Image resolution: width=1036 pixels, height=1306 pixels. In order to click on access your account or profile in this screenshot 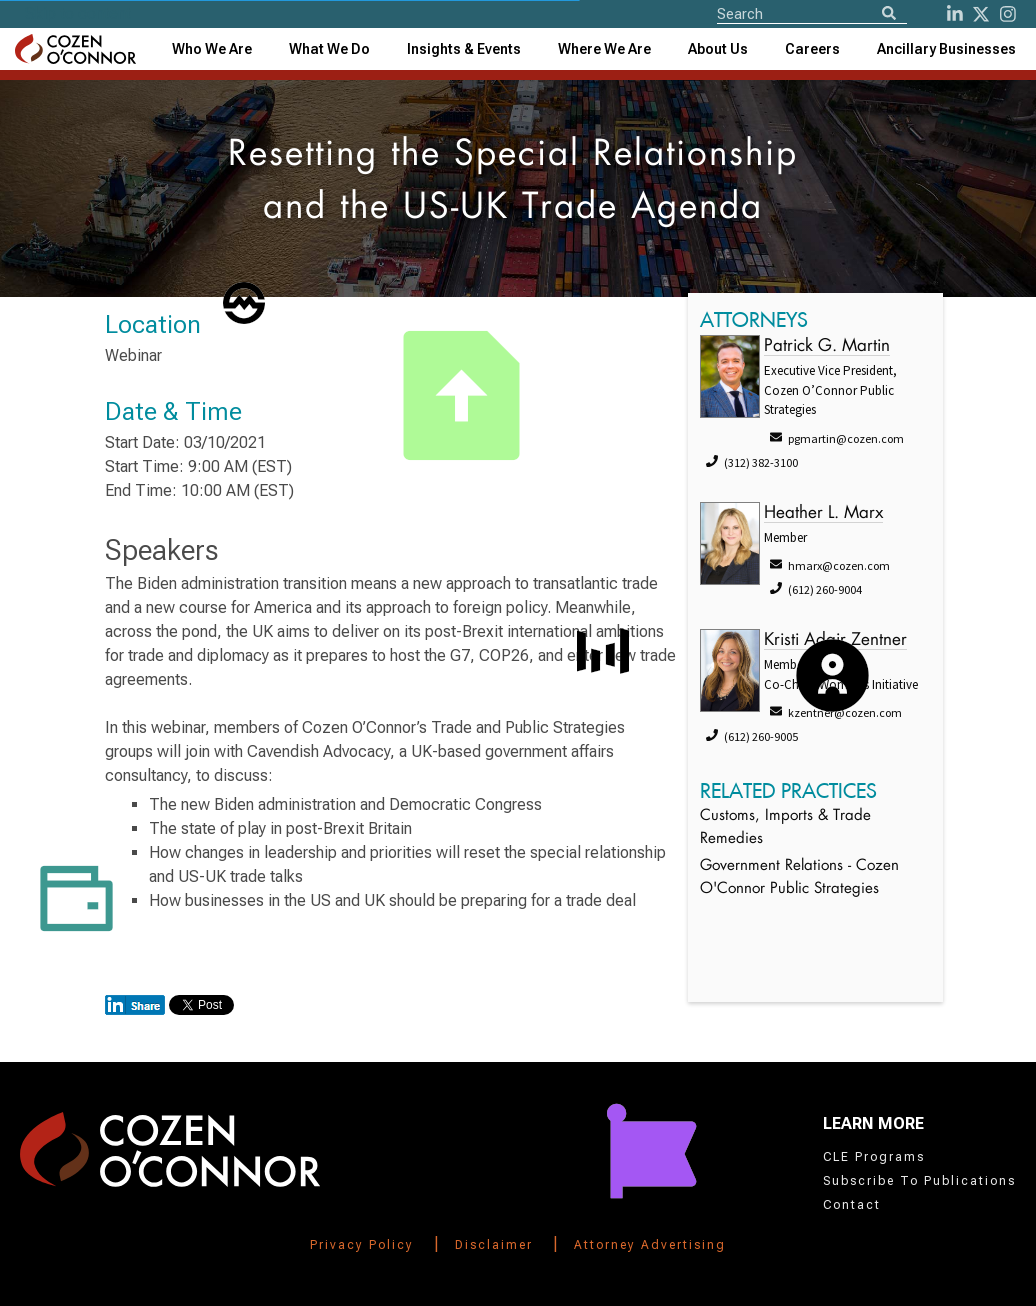, I will do `click(832, 675)`.